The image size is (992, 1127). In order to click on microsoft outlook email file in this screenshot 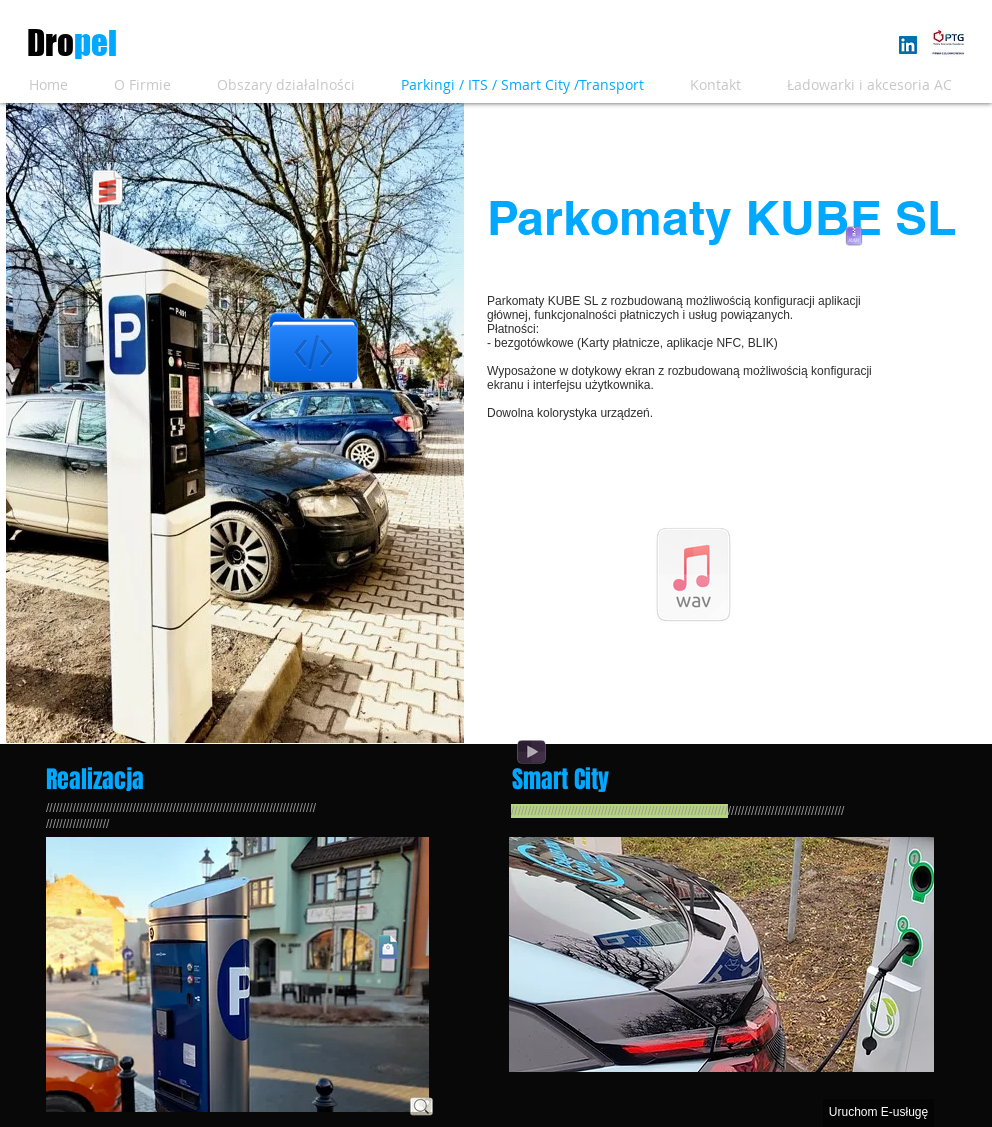, I will do `click(388, 947)`.